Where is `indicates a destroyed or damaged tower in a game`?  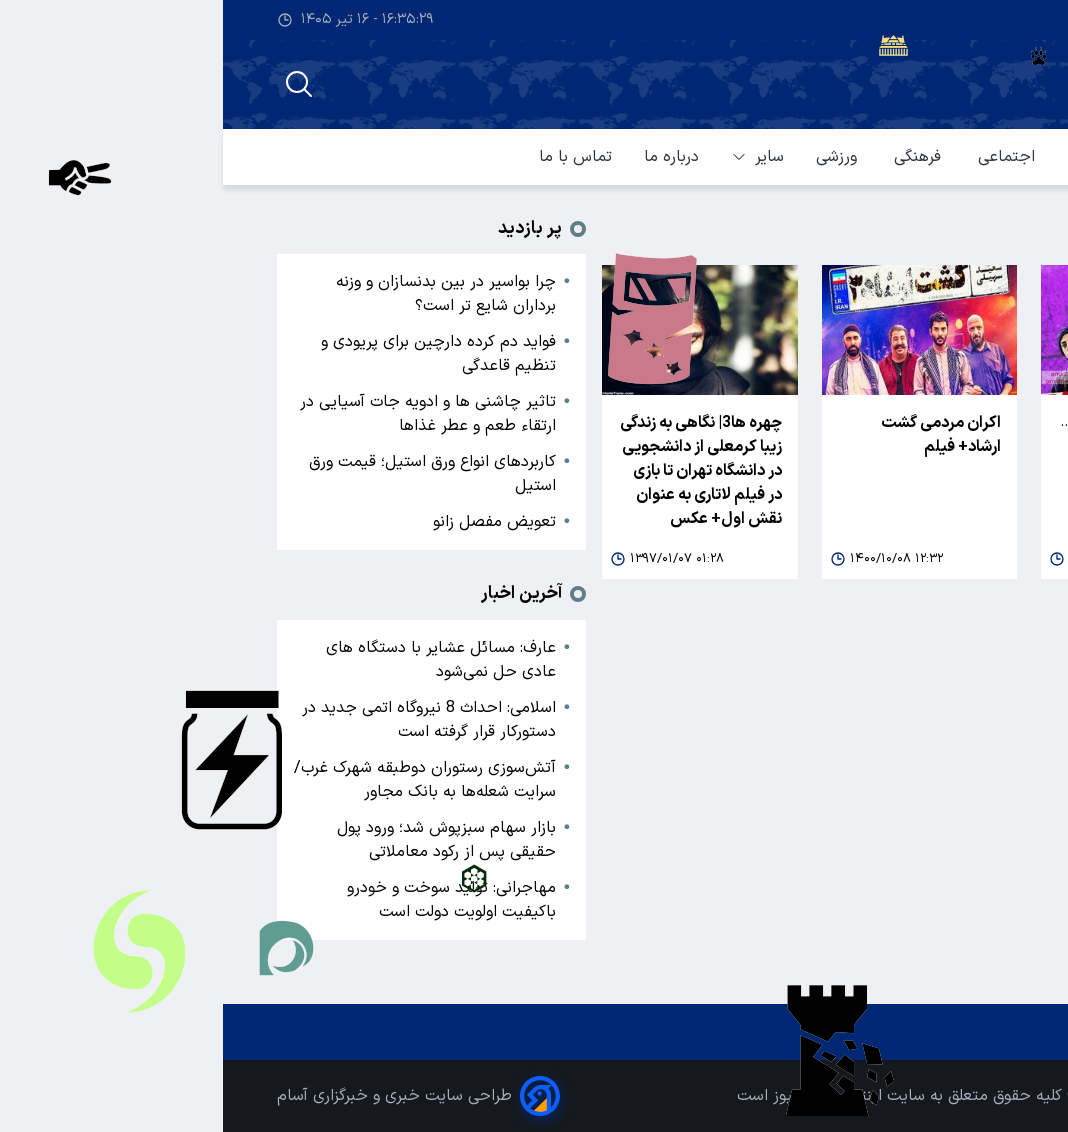
indicates a destroyed or damaged tower in a game is located at coordinates (833, 1050).